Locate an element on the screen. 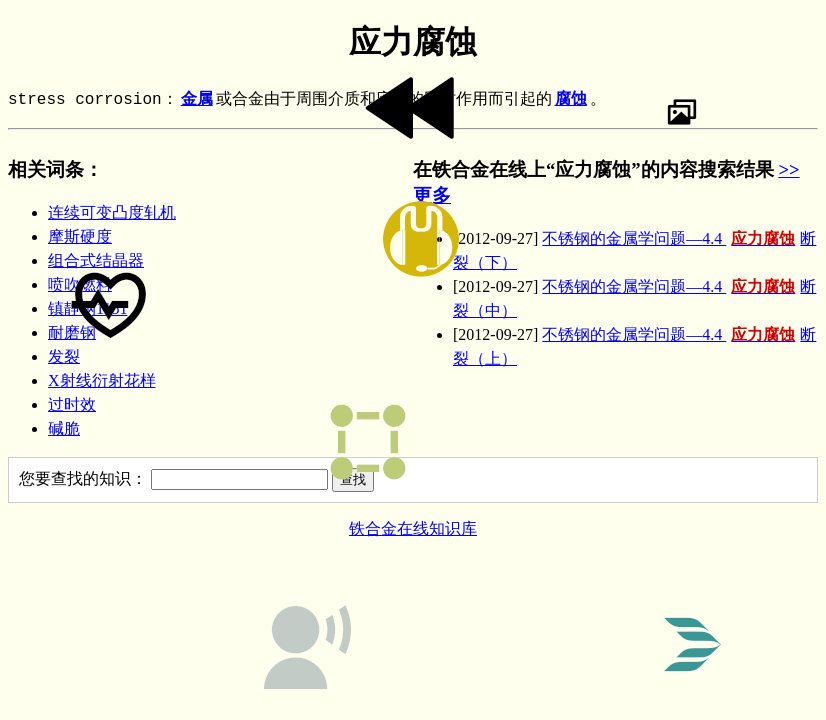 The image size is (826, 720). view multiple images or photo gallery is located at coordinates (682, 112).